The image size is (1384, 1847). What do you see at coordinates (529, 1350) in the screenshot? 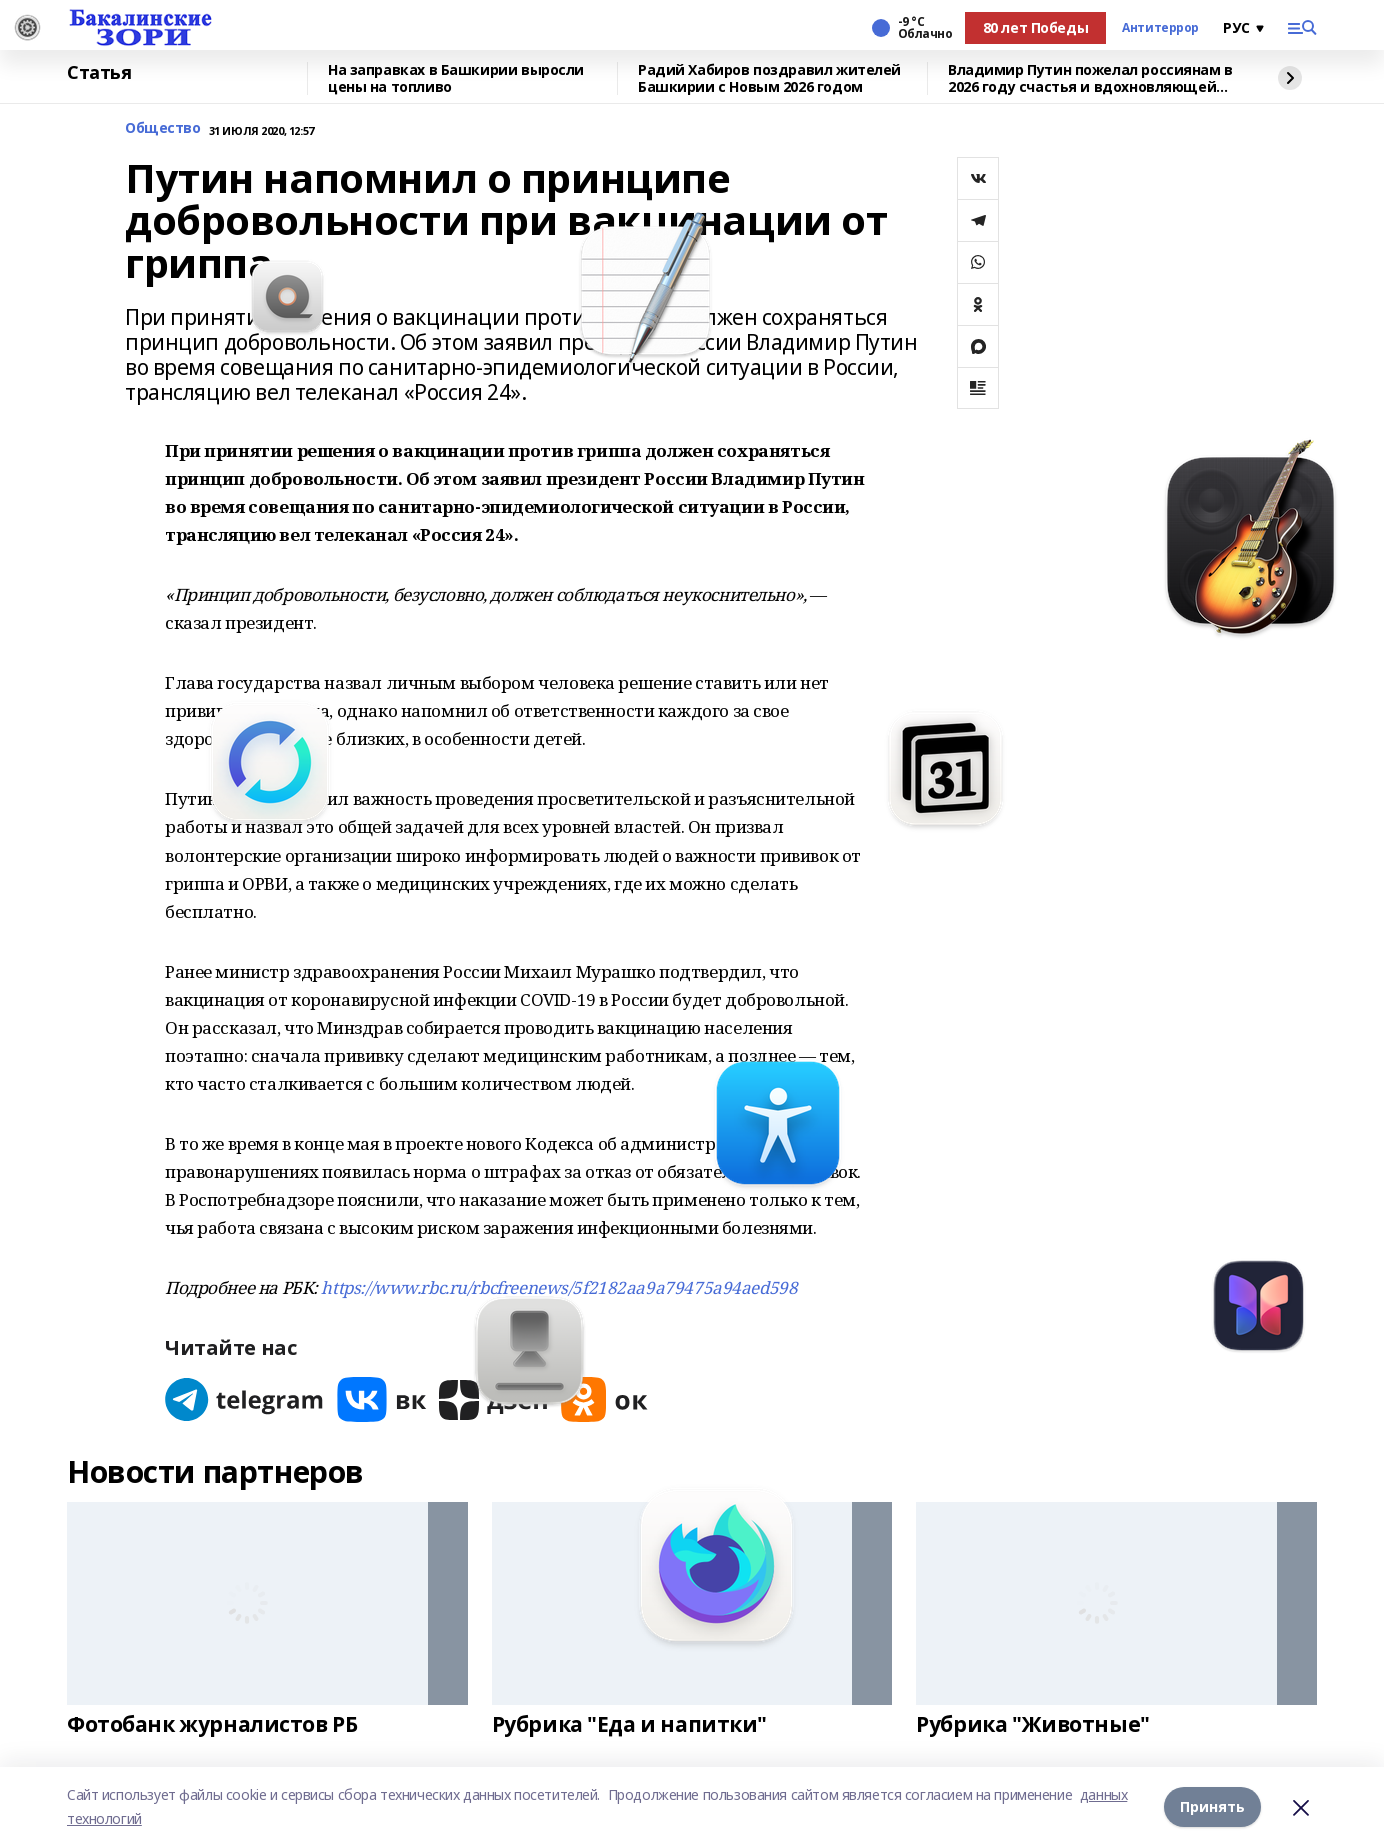
I see `open desk view app to show your desk surface via overhead camera` at bounding box center [529, 1350].